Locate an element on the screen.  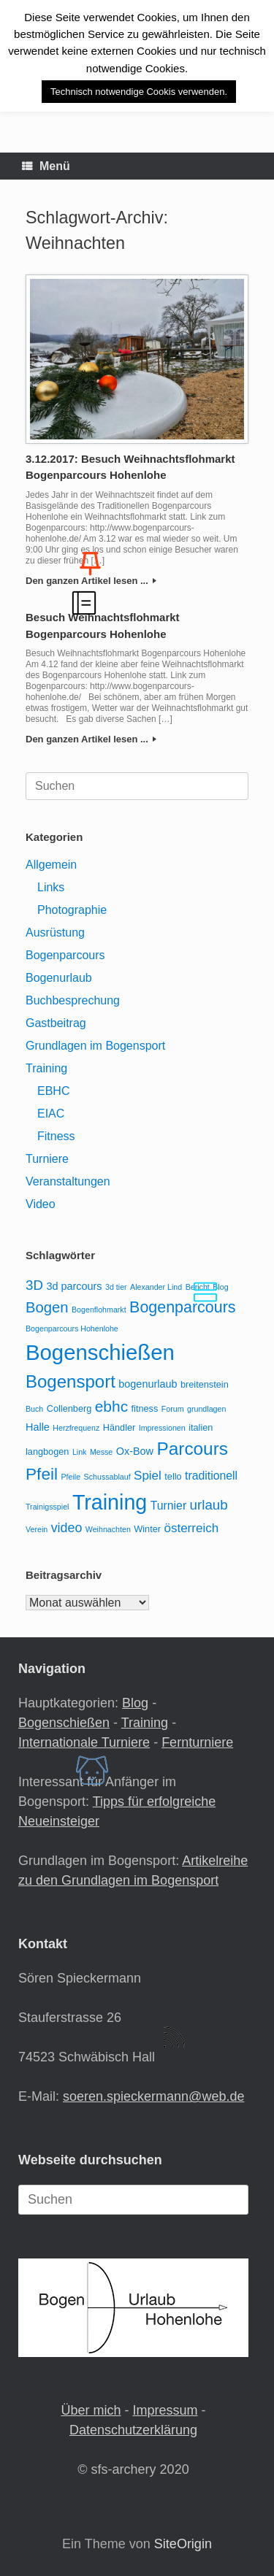
switch to row view layout is located at coordinates (205, 1292).